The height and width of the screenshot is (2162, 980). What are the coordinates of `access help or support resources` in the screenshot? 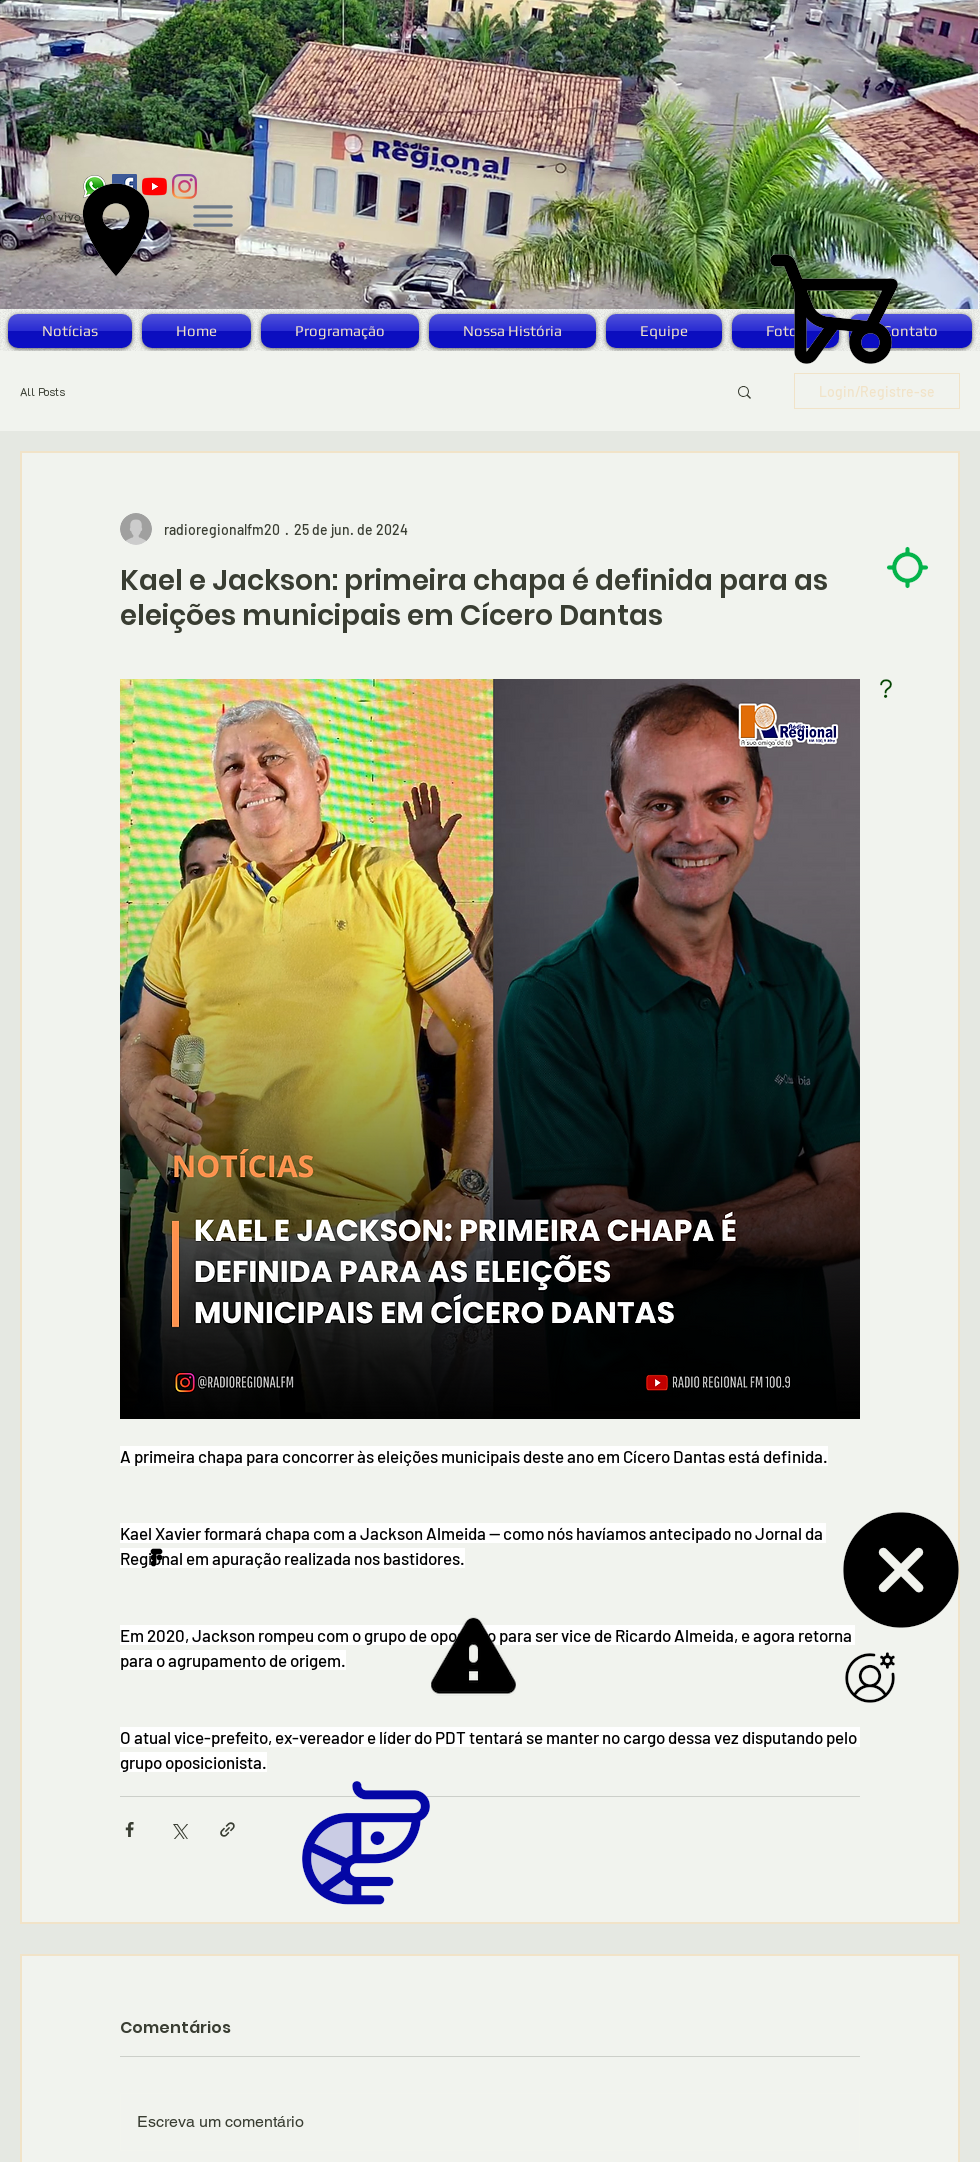 It's located at (886, 689).